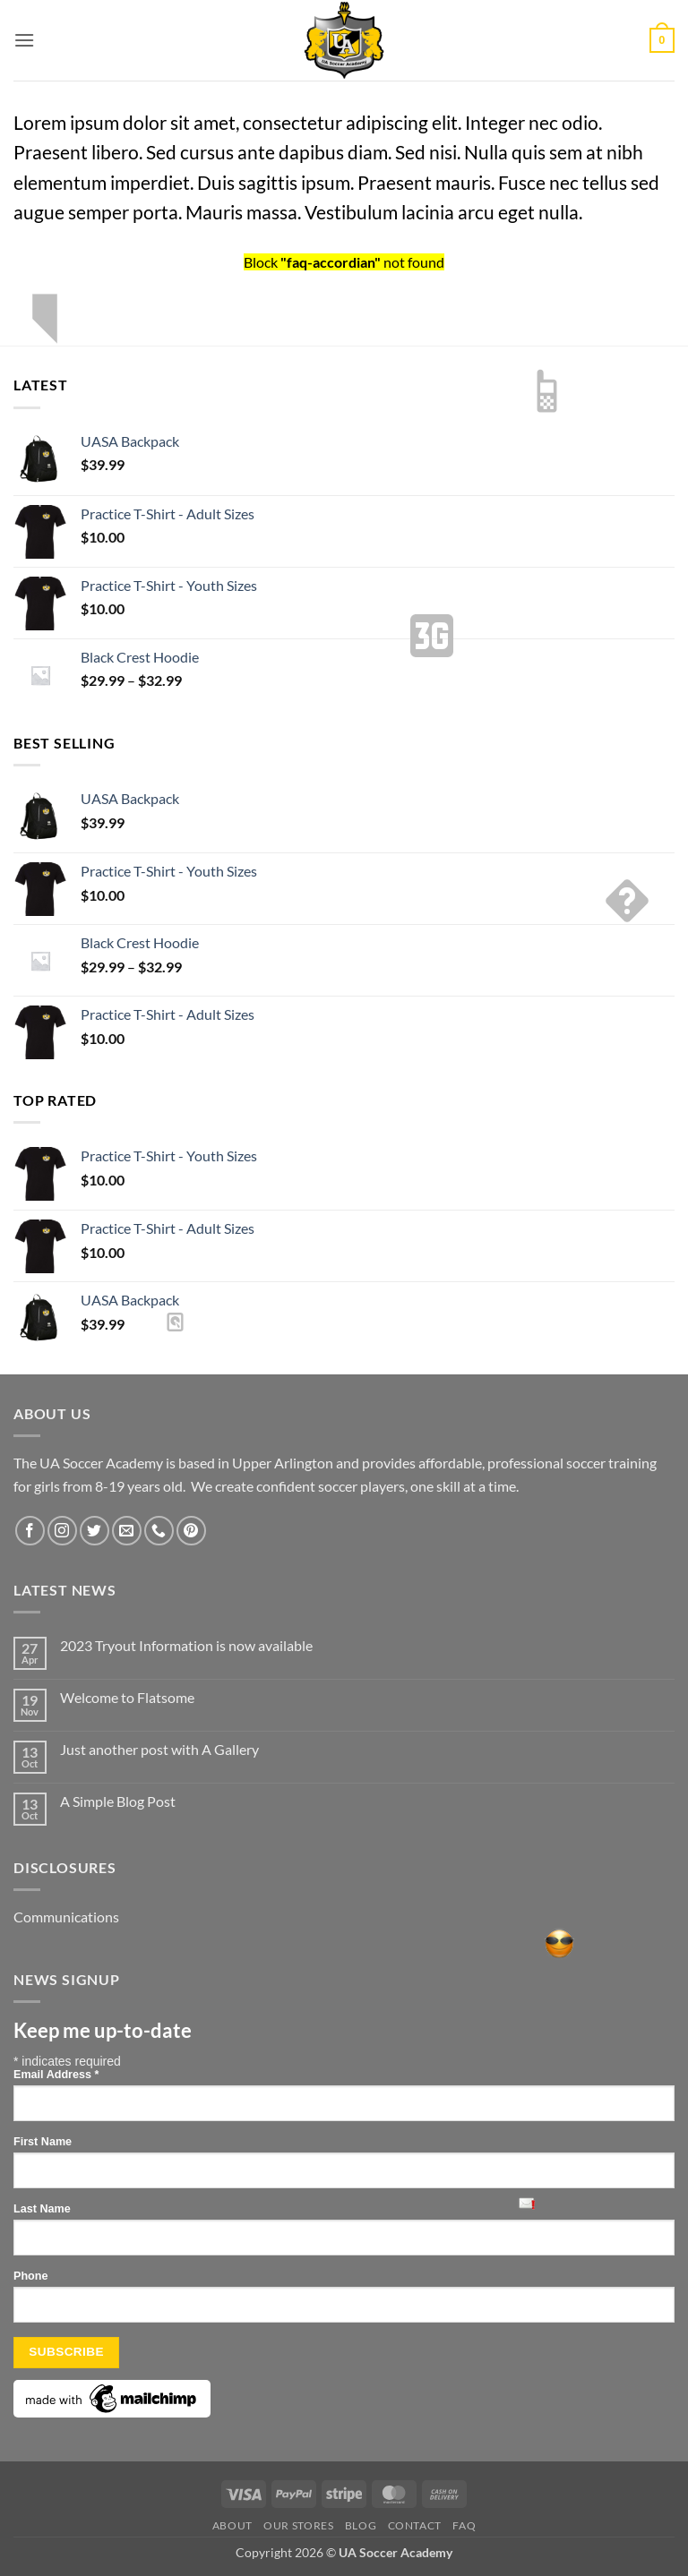 The width and height of the screenshot is (688, 2576). Describe the element at coordinates (627, 901) in the screenshot. I see `indicates a help or information dialog` at that location.